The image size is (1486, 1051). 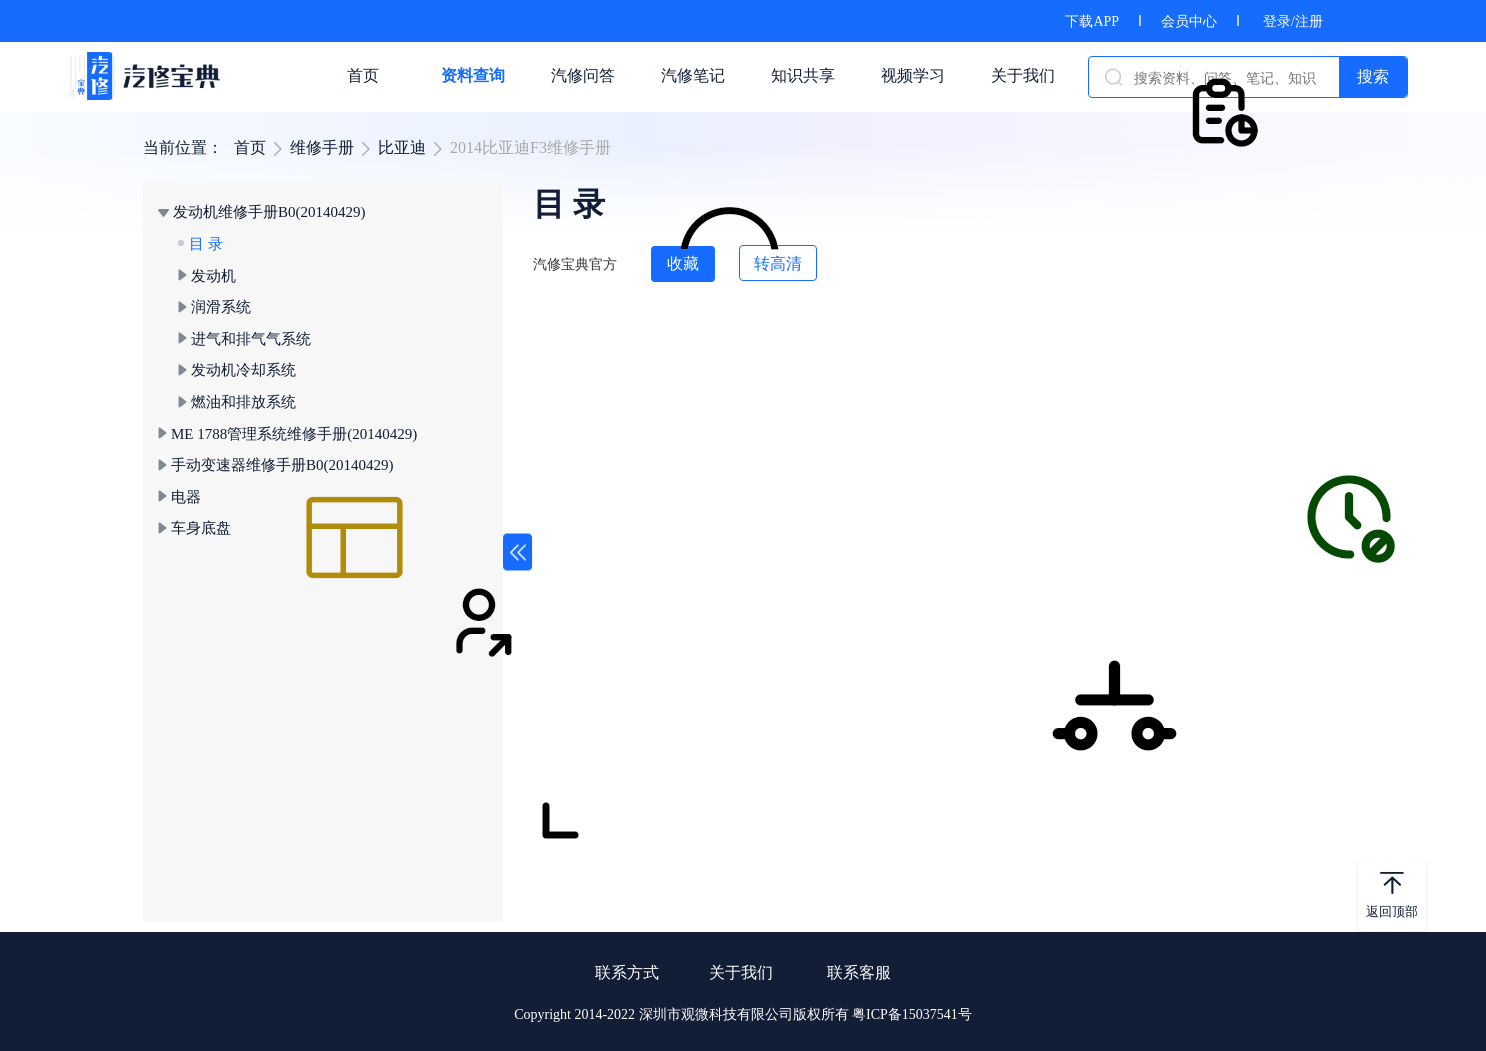 What do you see at coordinates (354, 537) in the screenshot?
I see `change page layout options` at bounding box center [354, 537].